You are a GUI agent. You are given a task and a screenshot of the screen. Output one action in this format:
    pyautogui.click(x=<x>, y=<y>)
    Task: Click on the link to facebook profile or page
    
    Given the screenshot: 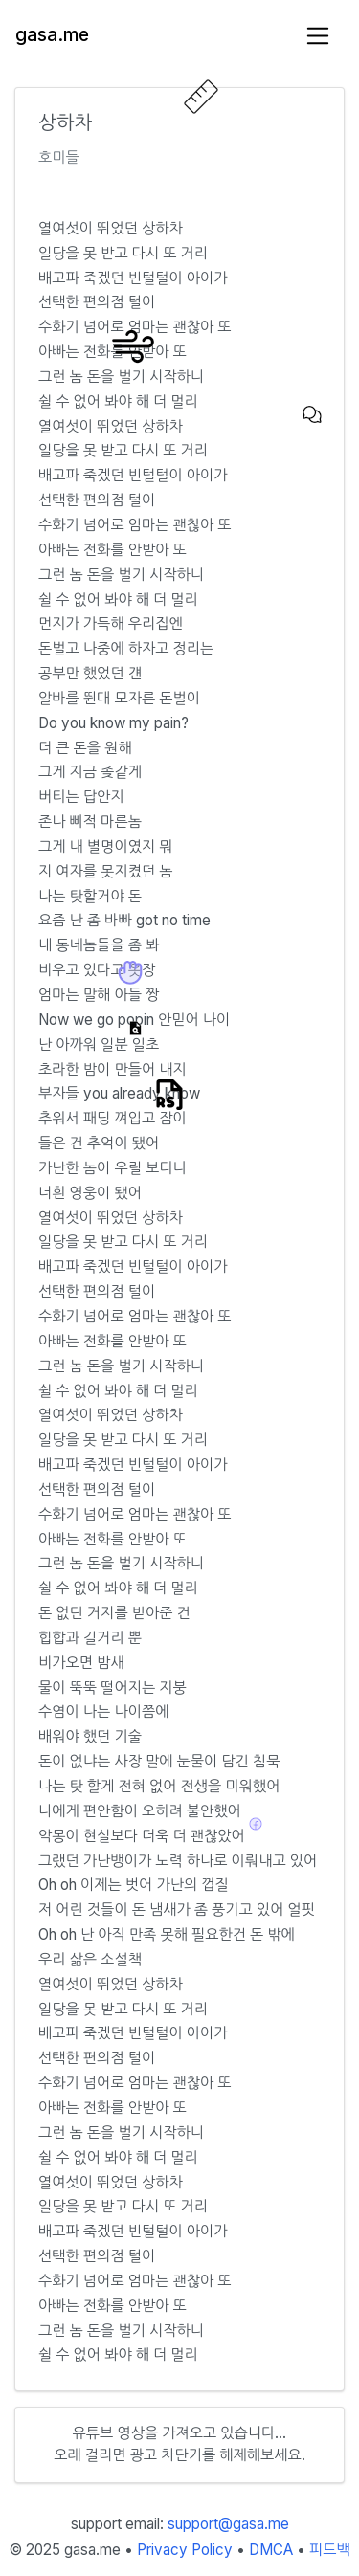 What is the action you would take?
    pyautogui.click(x=256, y=1824)
    